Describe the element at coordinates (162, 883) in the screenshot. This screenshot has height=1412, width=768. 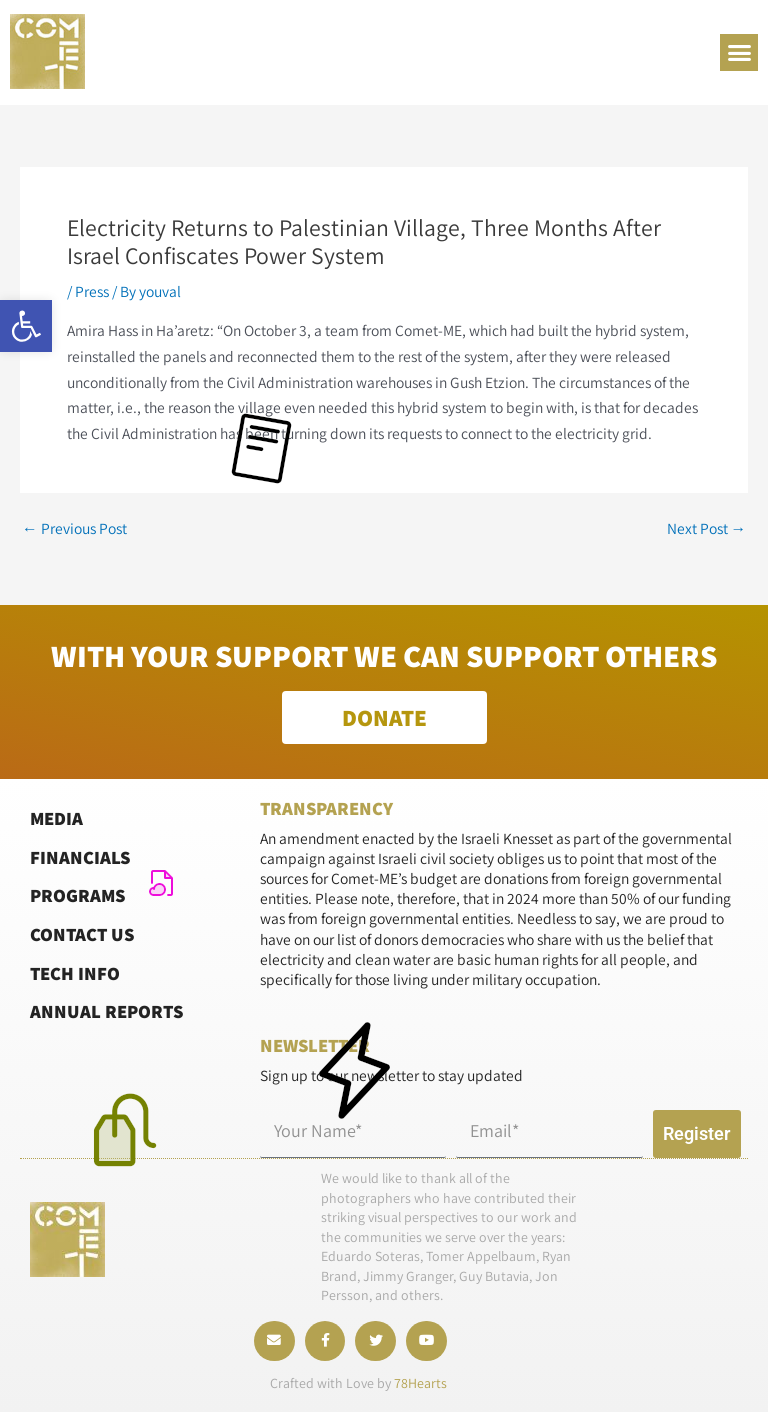
I see `access cloud-stored files` at that location.